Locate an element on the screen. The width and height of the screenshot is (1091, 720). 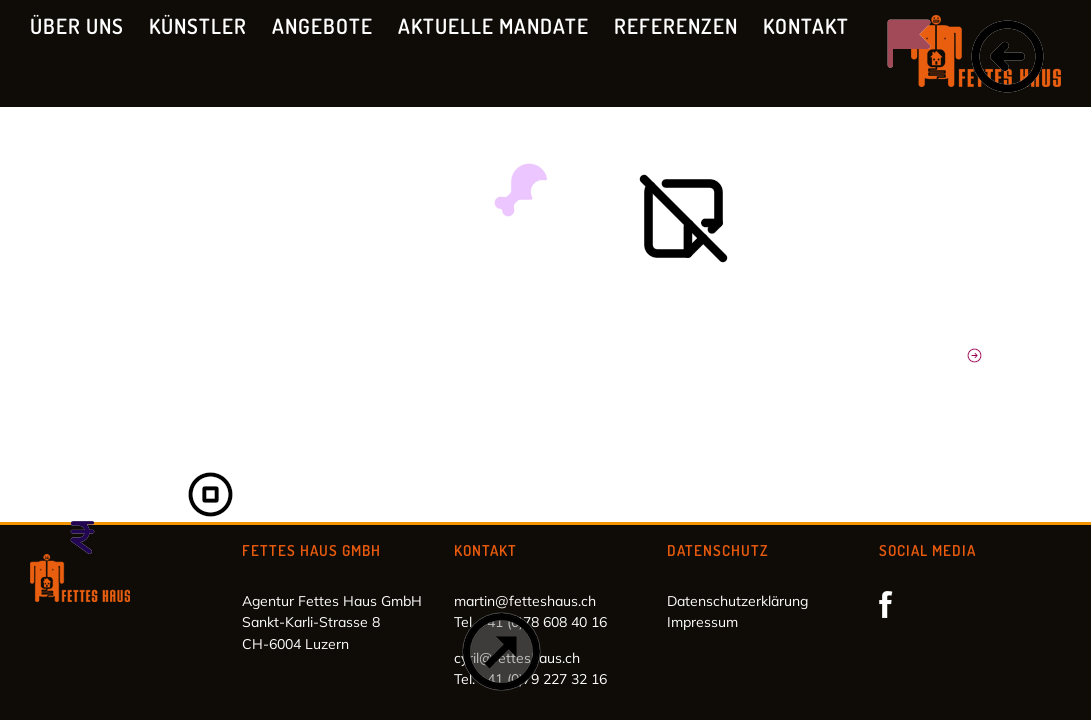
flag or bookmark an item is located at coordinates (909, 41).